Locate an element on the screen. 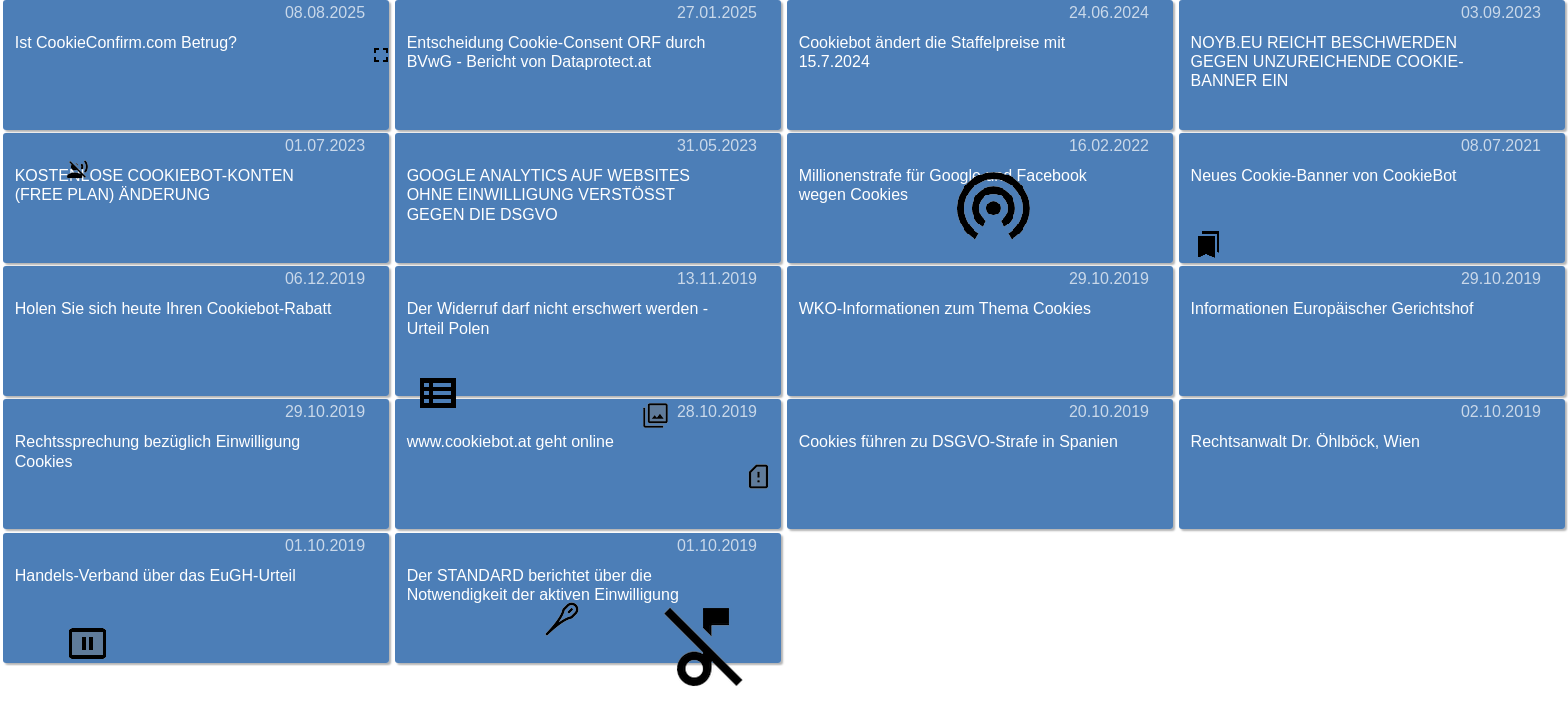  sd card storage warning or error is located at coordinates (758, 476).